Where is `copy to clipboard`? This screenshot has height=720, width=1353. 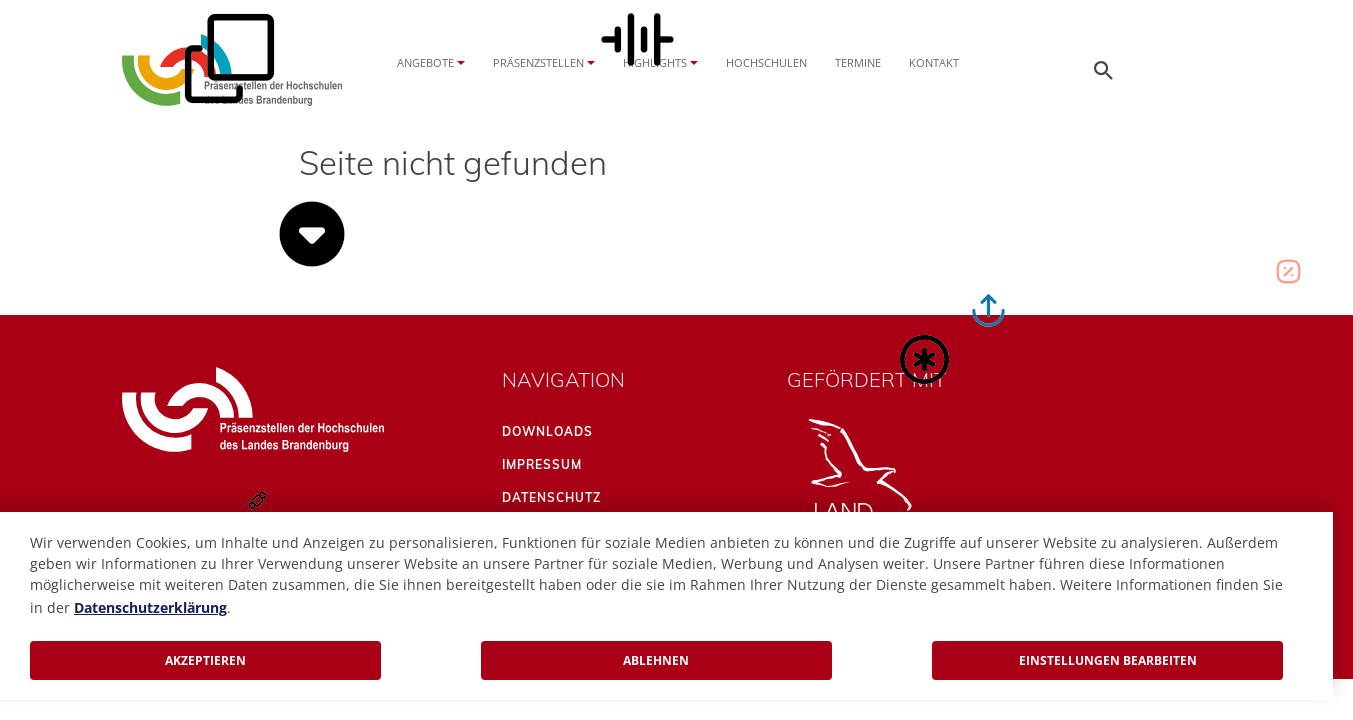 copy to clipboard is located at coordinates (229, 58).